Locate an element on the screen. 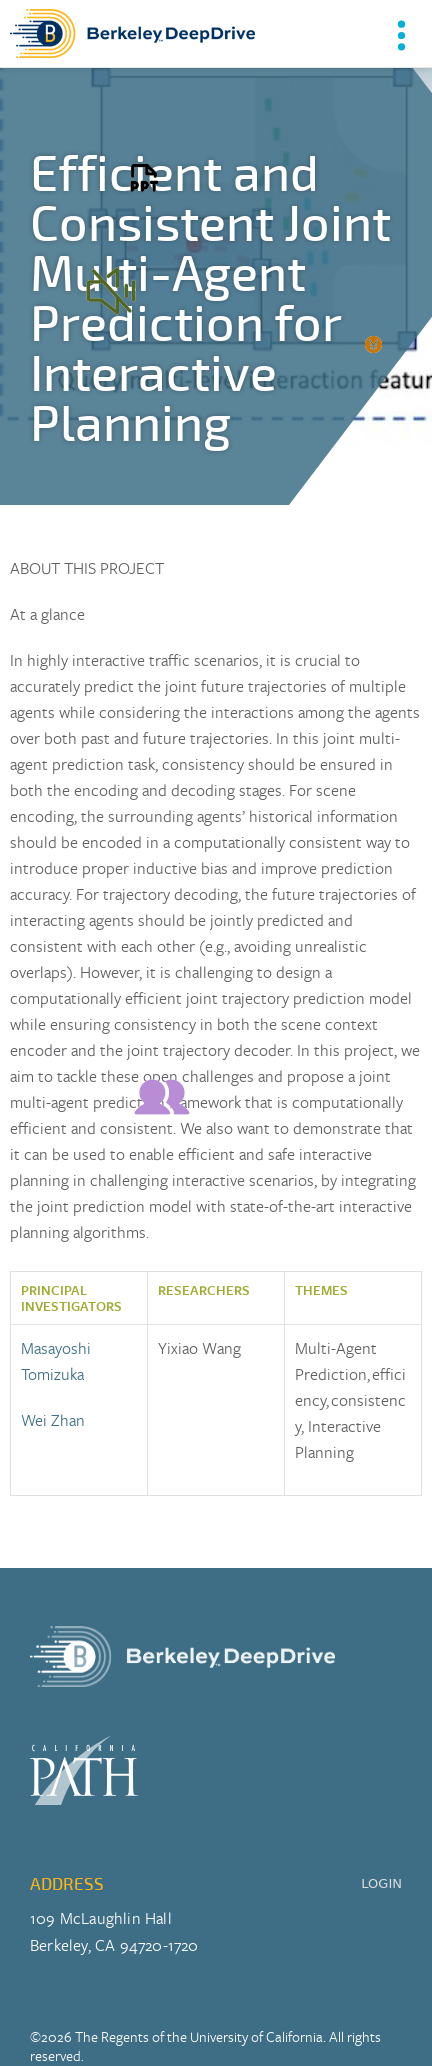  open a PowerPoint presentation file is located at coordinates (144, 179).